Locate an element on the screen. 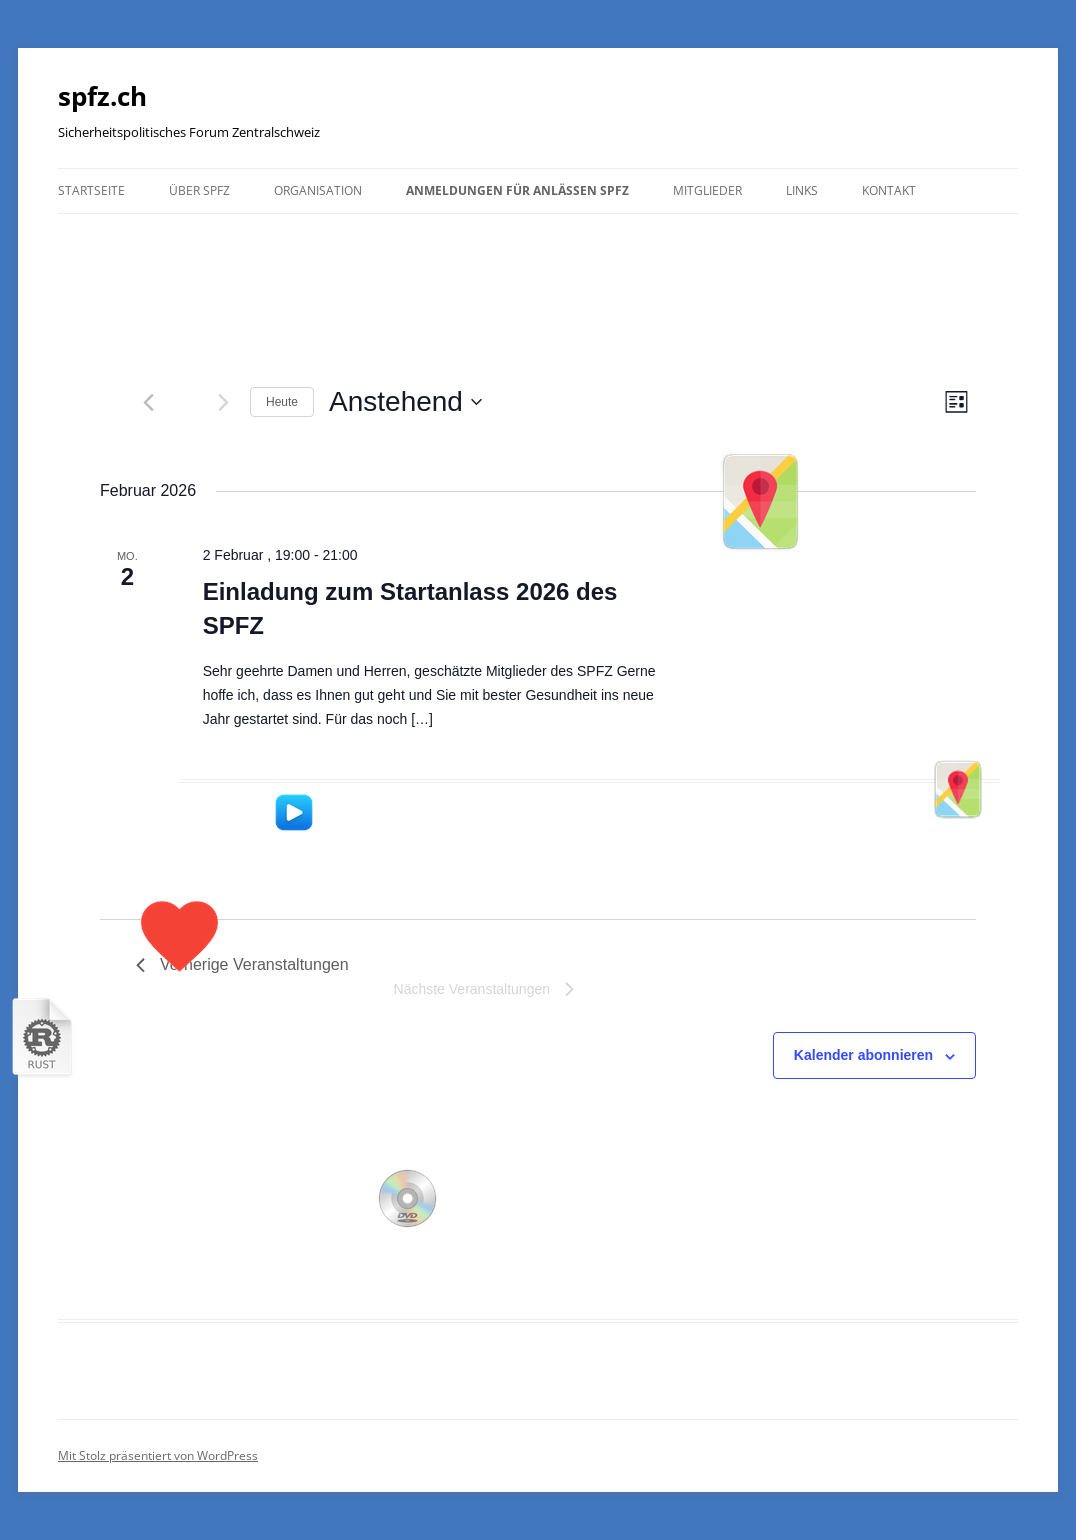 The width and height of the screenshot is (1076, 1540). a rust programming language source file is located at coordinates (42, 1038).